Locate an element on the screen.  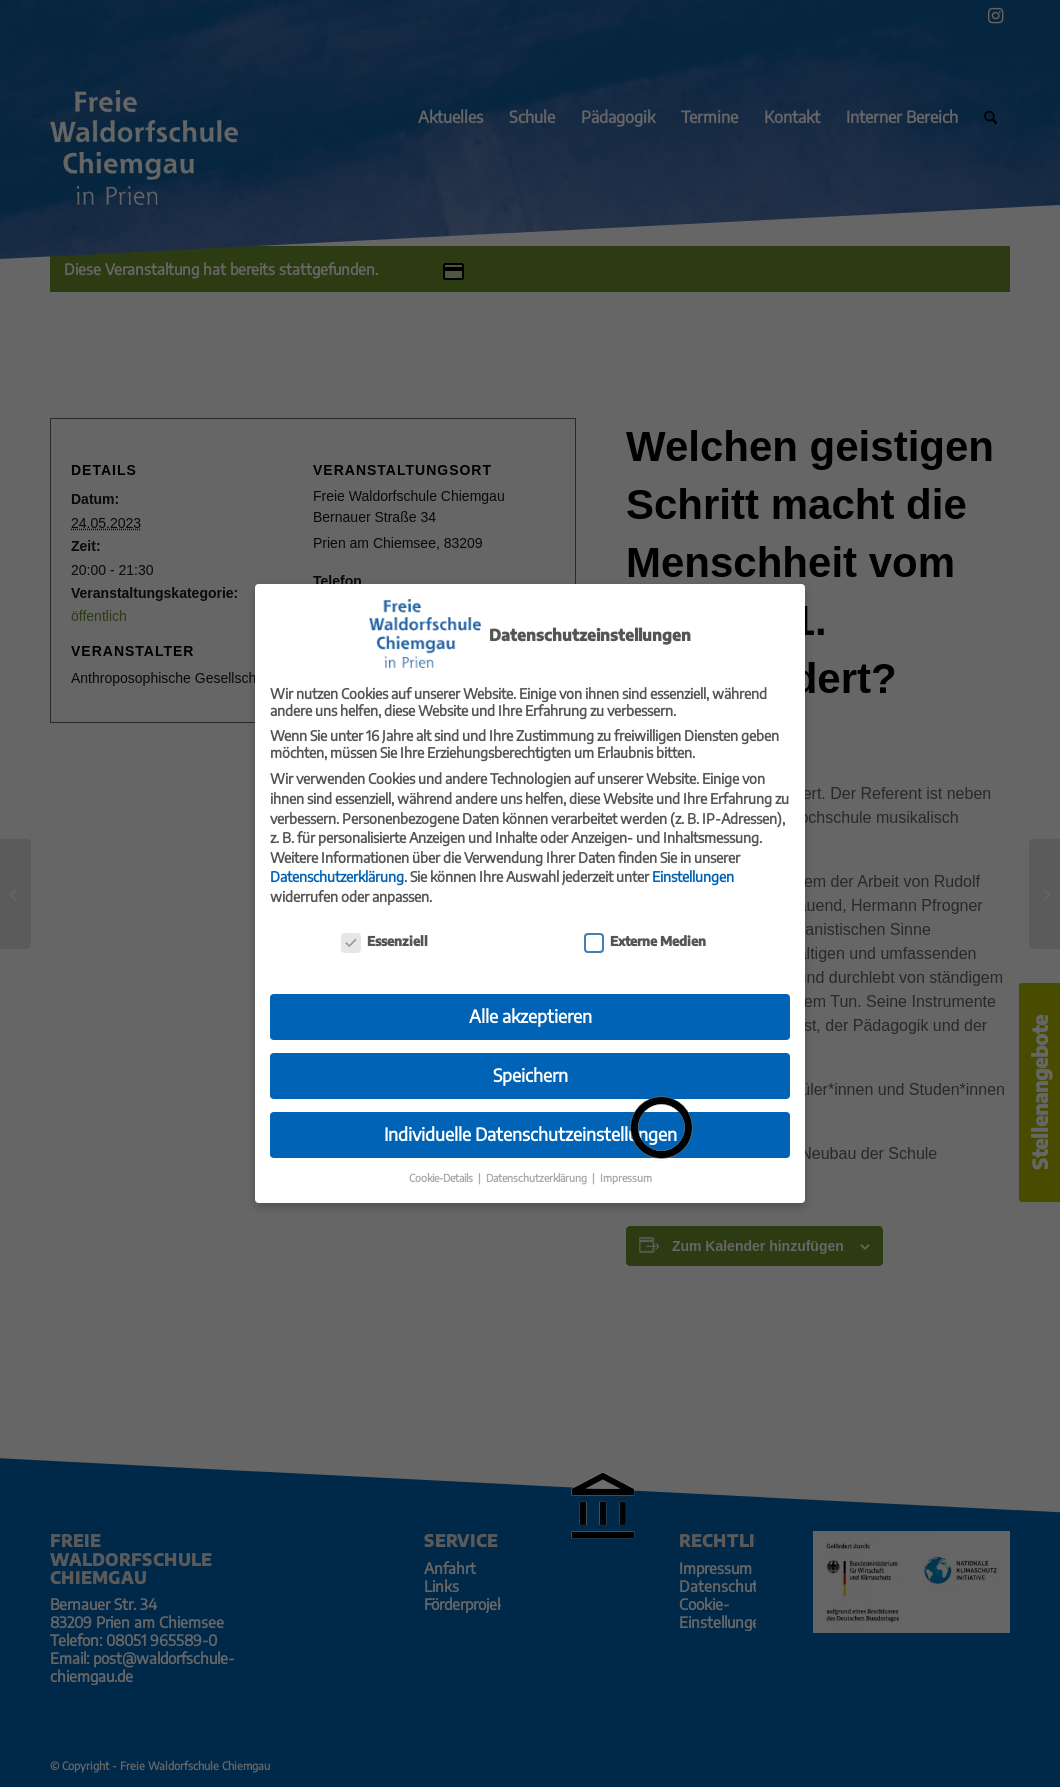
indicates an unselected or inactive radio button option is located at coordinates (661, 1127).